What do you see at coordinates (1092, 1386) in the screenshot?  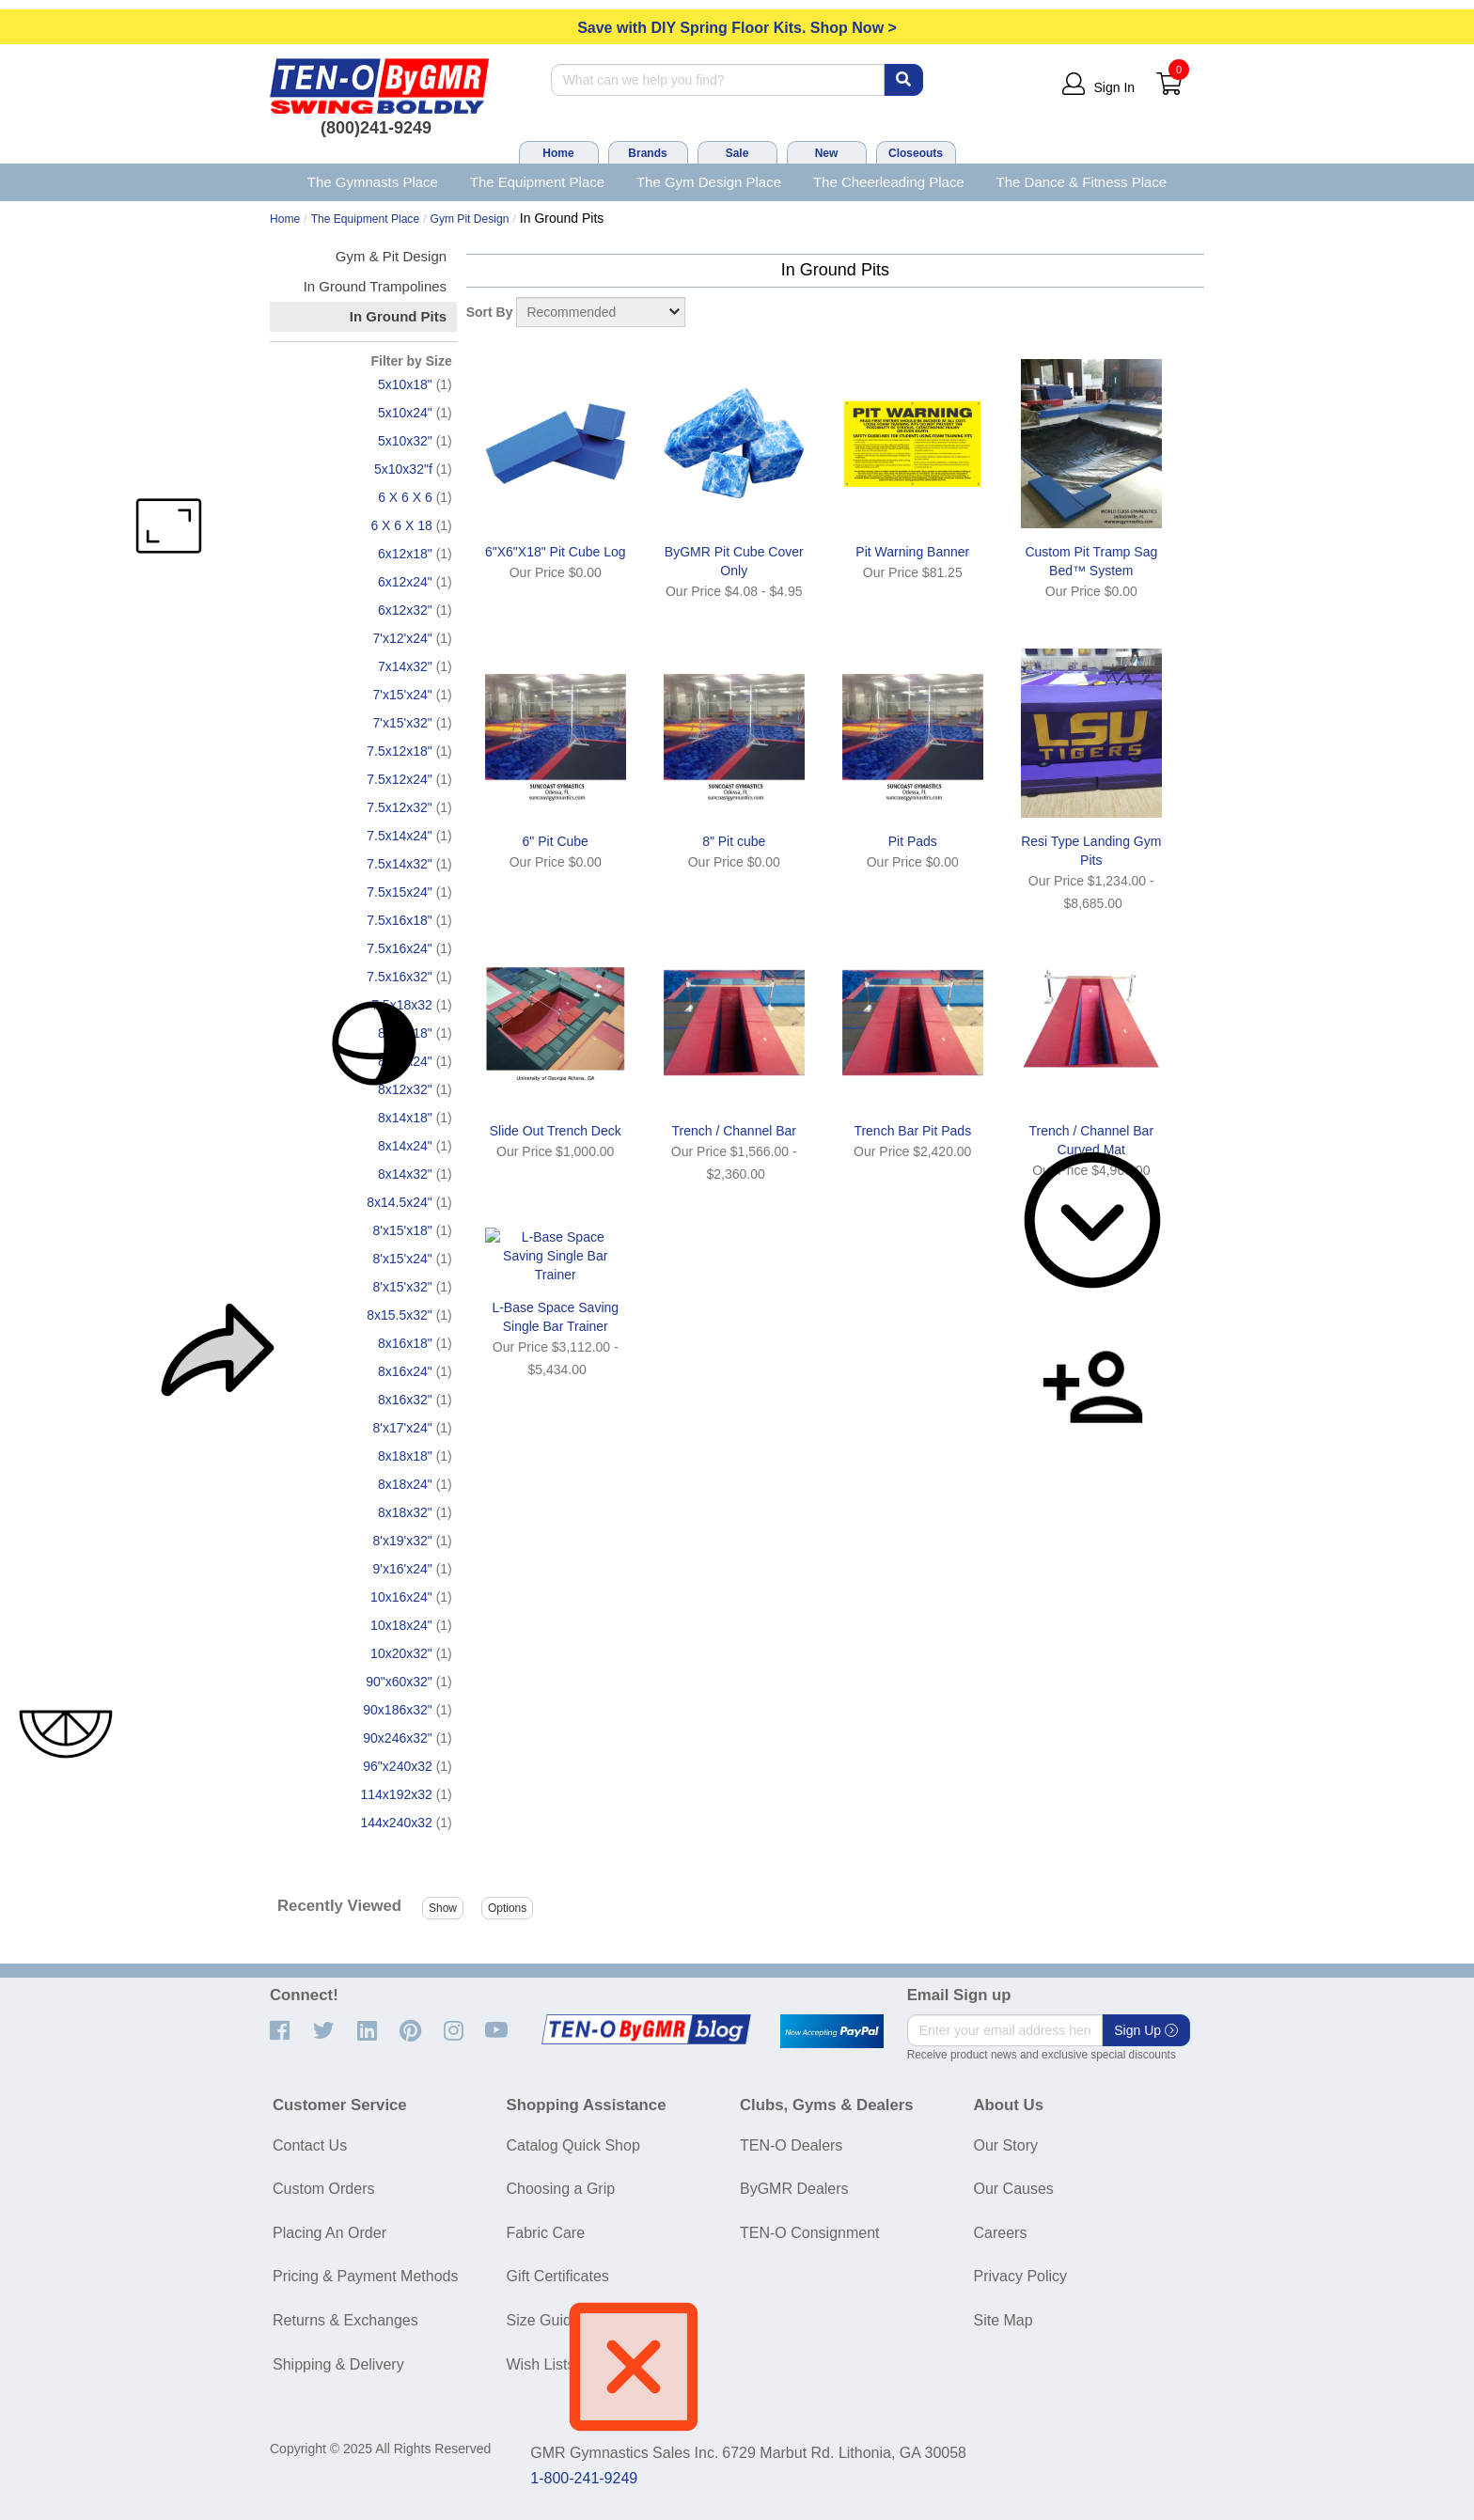 I see `add a new contact` at bounding box center [1092, 1386].